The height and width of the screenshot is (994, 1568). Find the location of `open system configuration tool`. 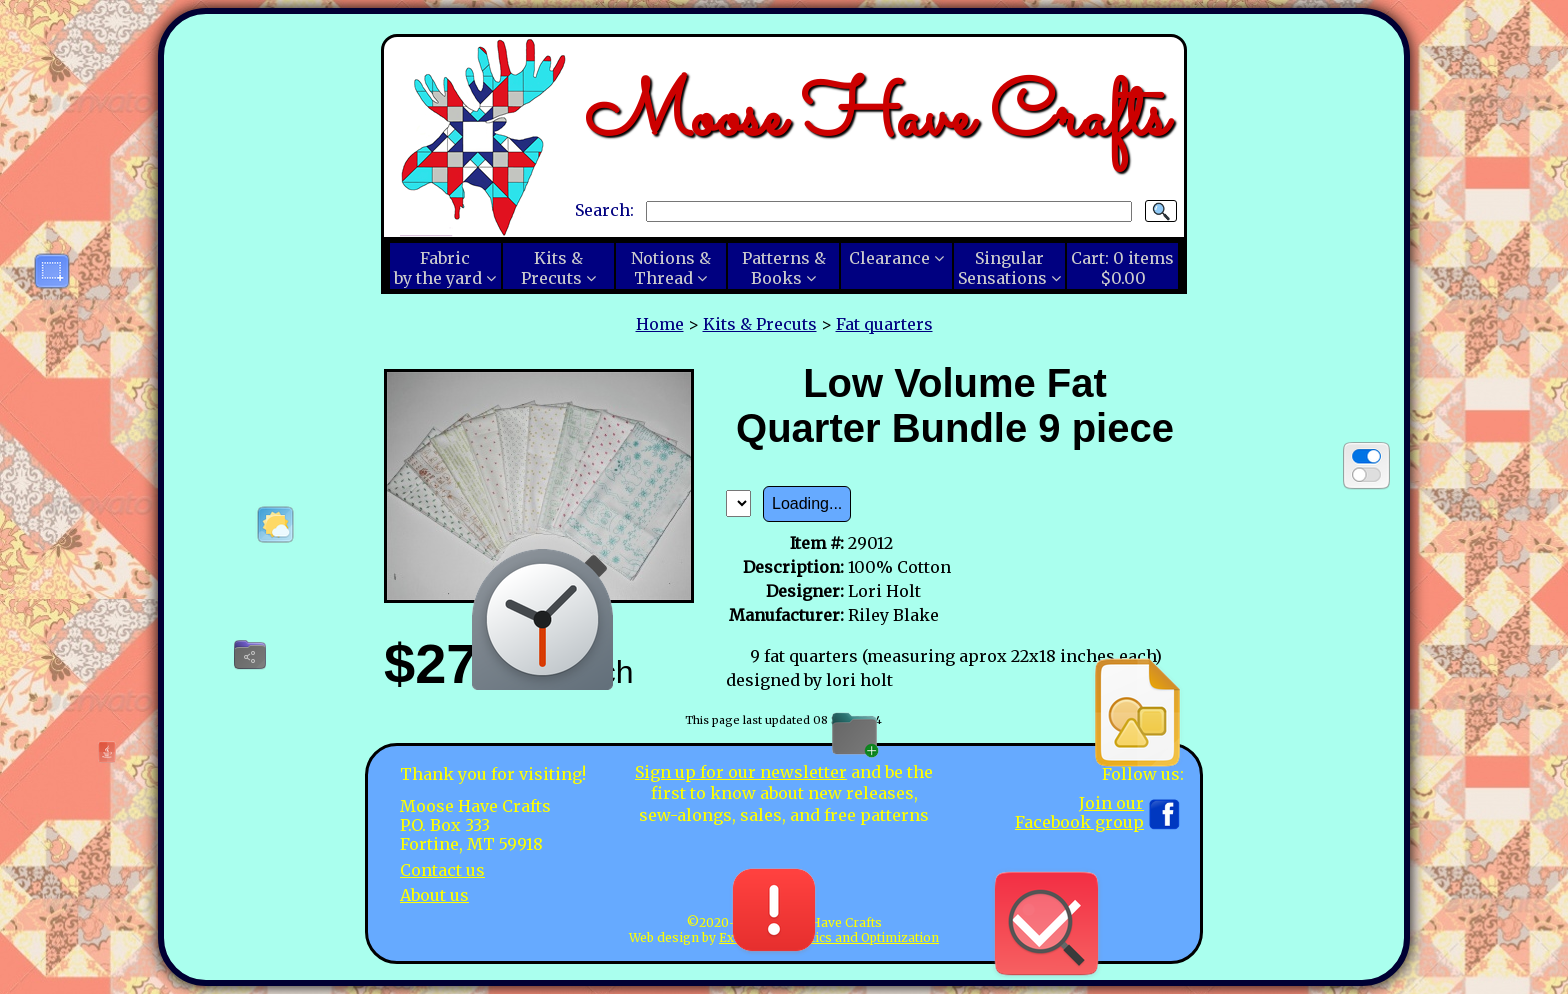

open system configuration tool is located at coordinates (1046, 923).